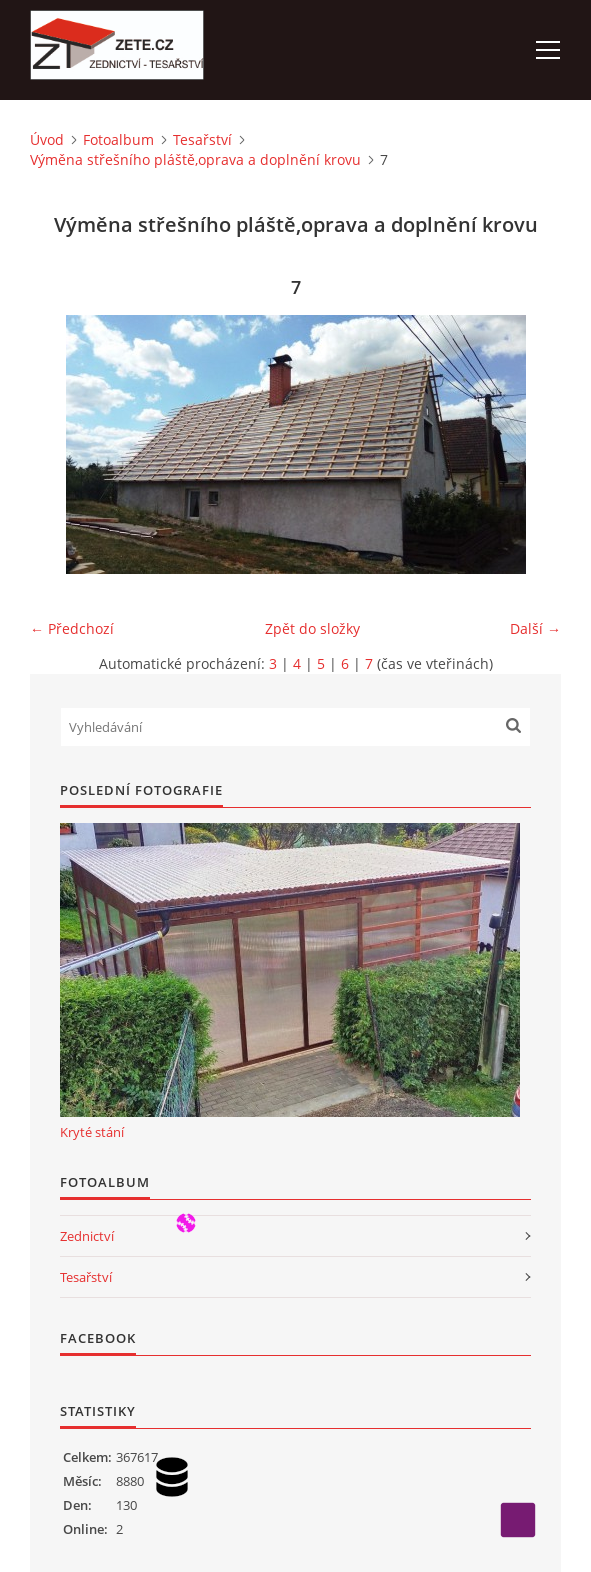 This screenshot has width=591, height=1572. What do you see at coordinates (186, 1223) in the screenshot?
I see `view baseball scores or stats` at bounding box center [186, 1223].